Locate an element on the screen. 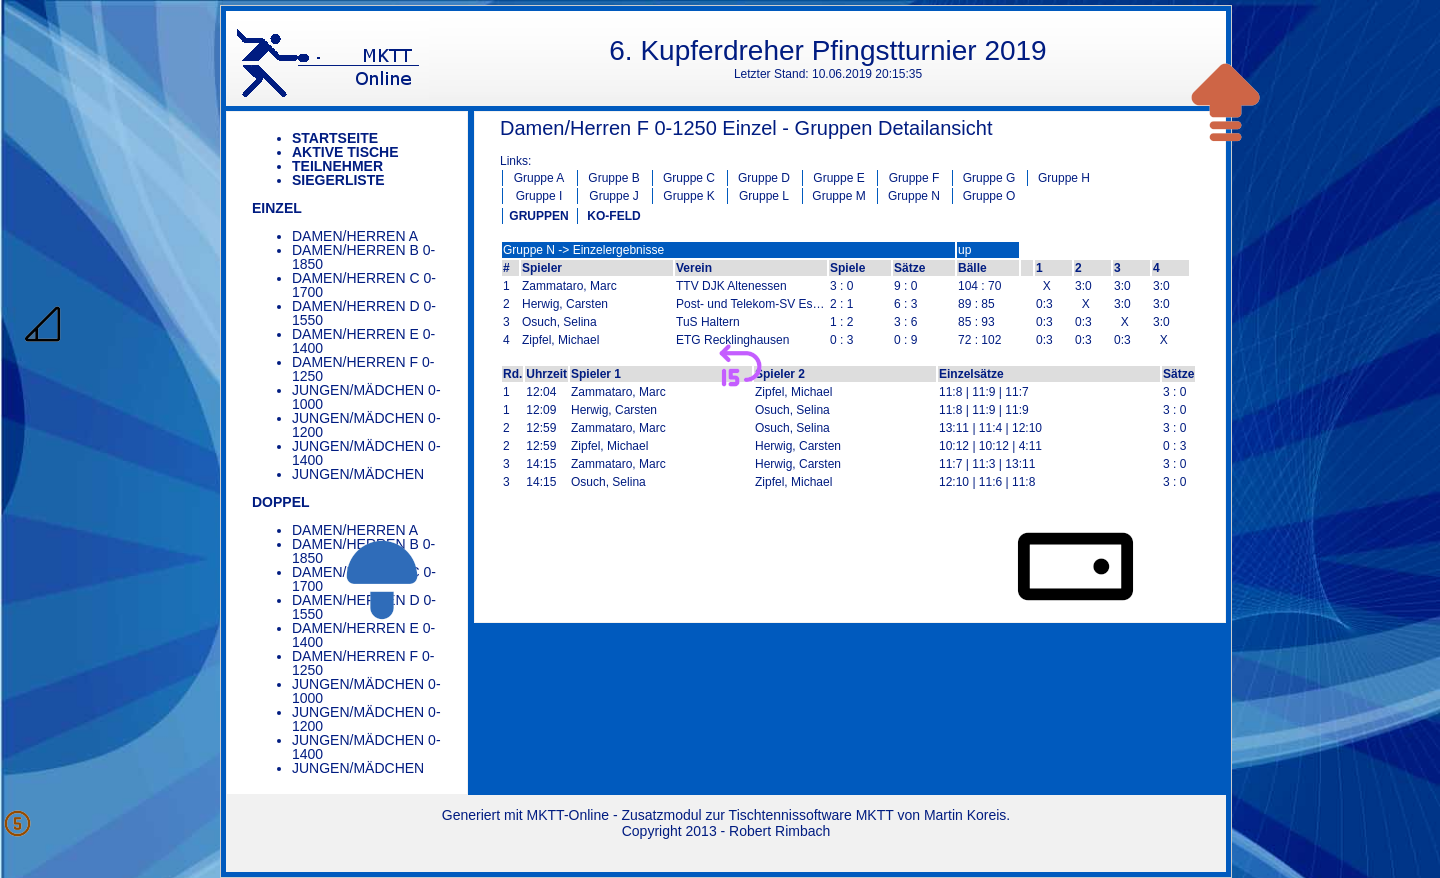 This screenshot has width=1440, height=878. browse or access food/ingredient categories is located at coordinates (382, 580).